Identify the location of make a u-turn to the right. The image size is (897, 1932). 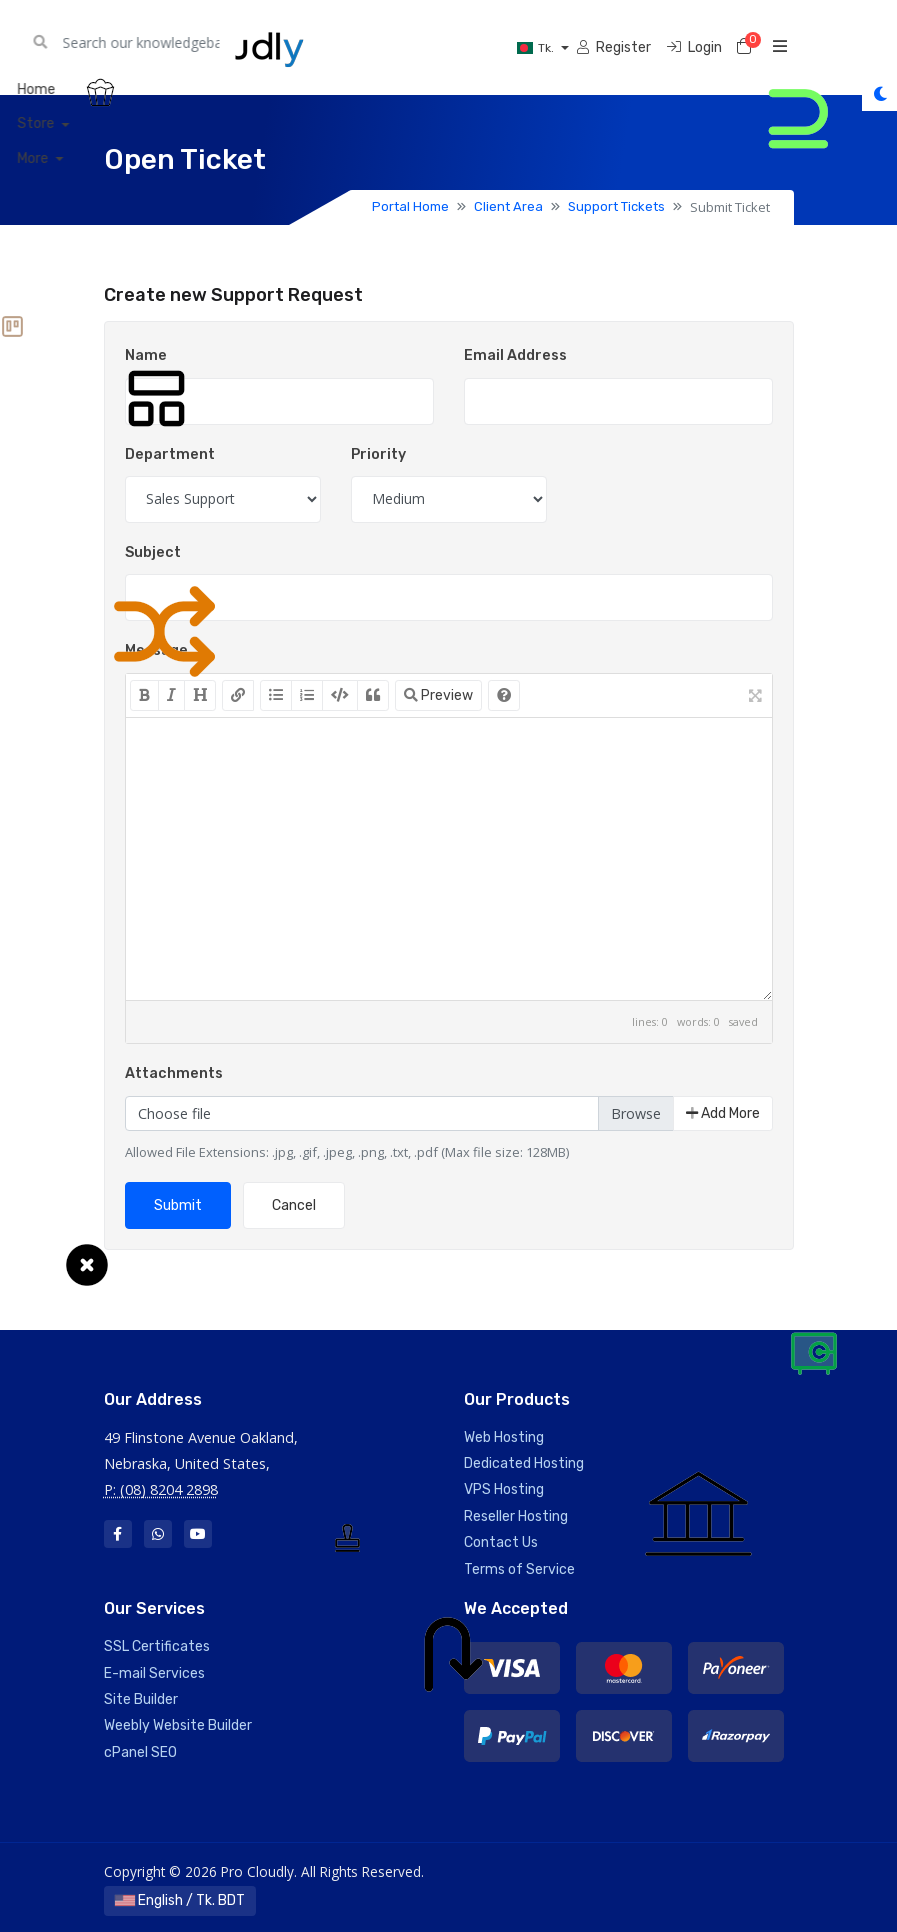
(449, 1654).